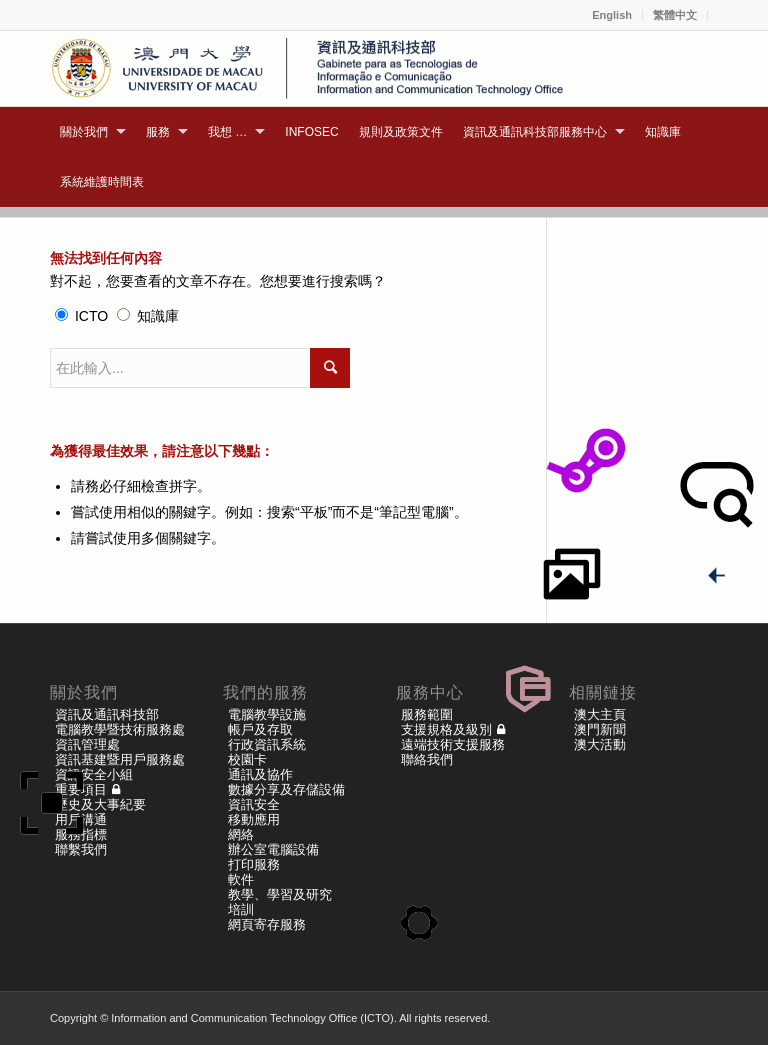 The width and height of the screenshot is (768, 1045). Describe the element at coordinates (52, 803) in the screenshot. I see `enable focus mode to minimize distractions` at that location.